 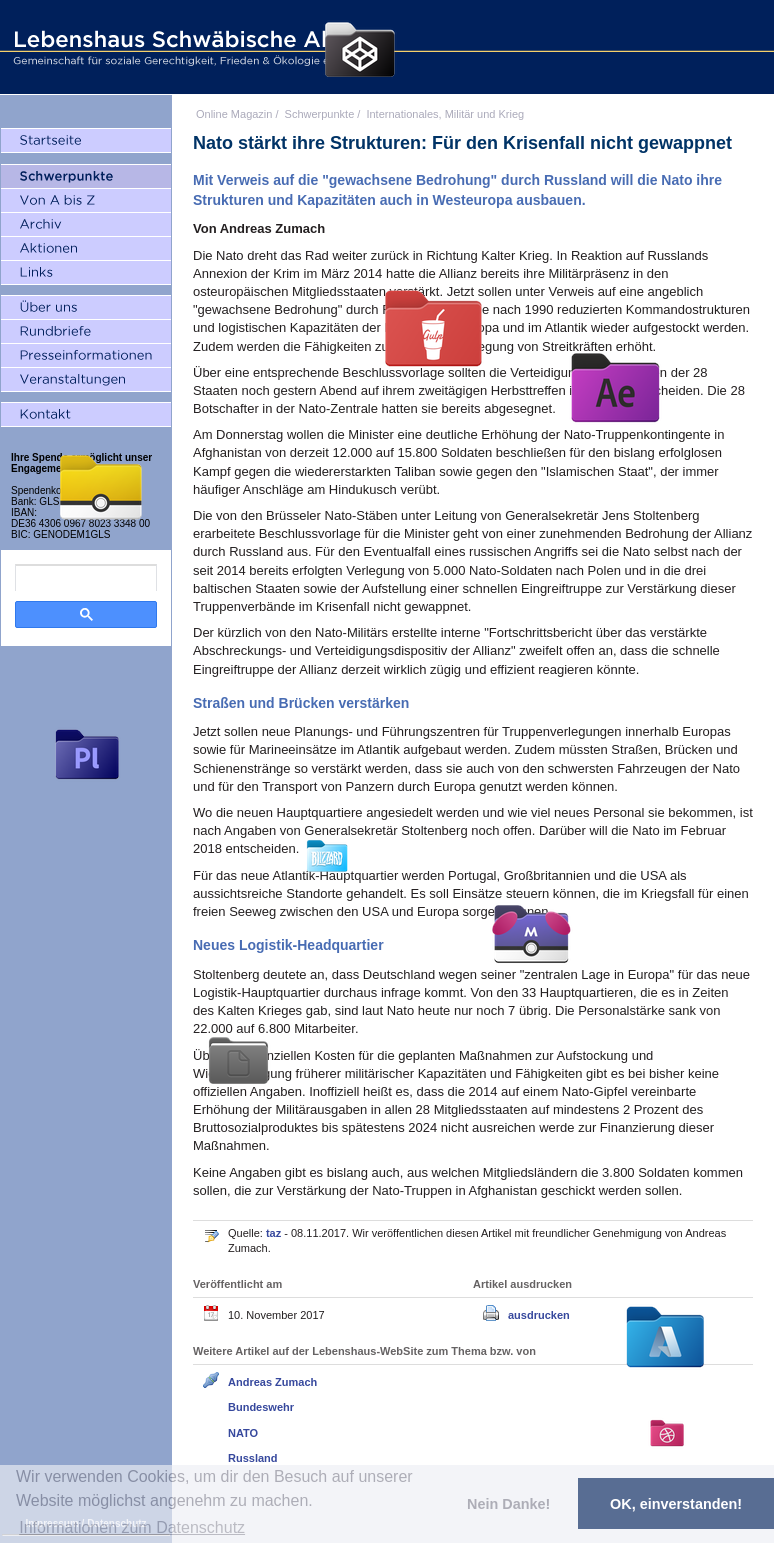 I want to click on open CodePen projects folder, so click(x=359, y=51).